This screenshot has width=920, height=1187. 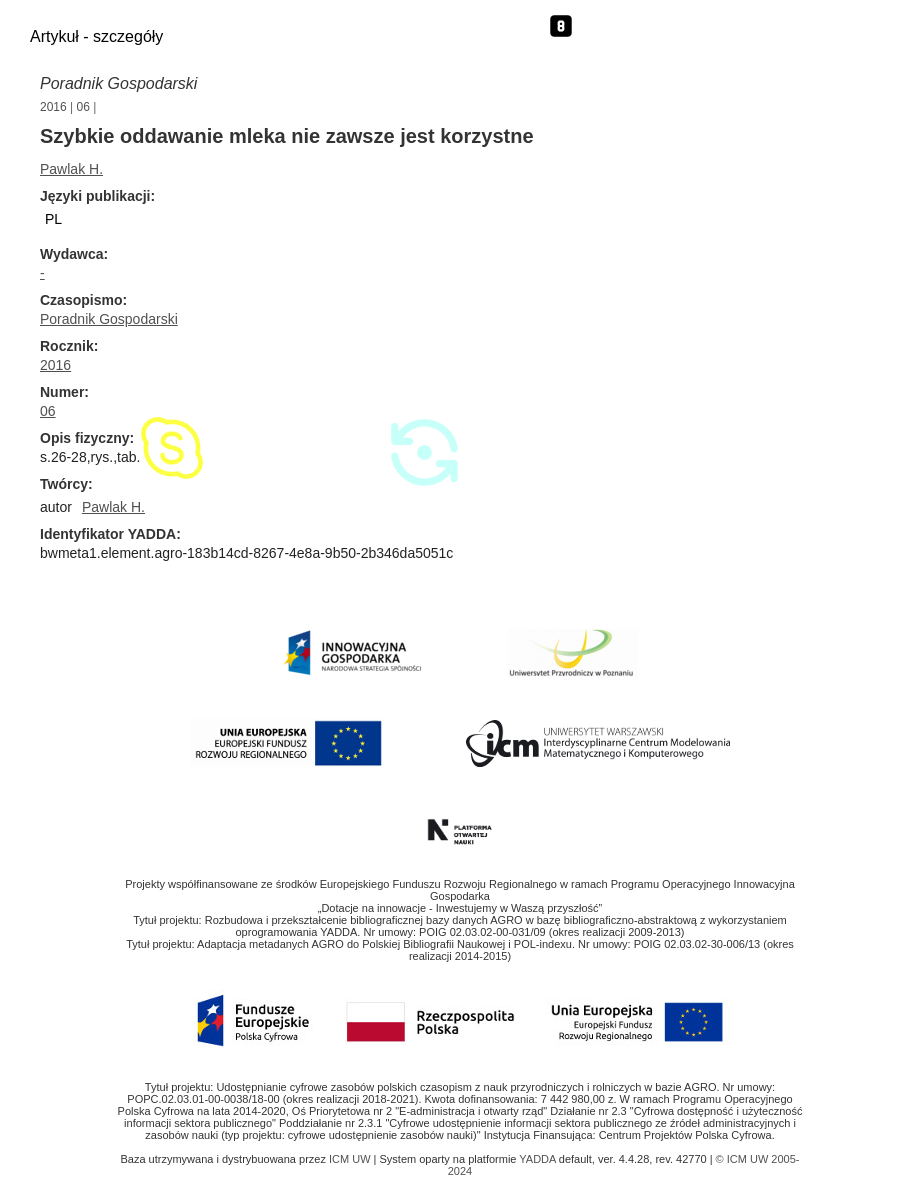 I want to click on open Skype app, so click(x=172, y=448).